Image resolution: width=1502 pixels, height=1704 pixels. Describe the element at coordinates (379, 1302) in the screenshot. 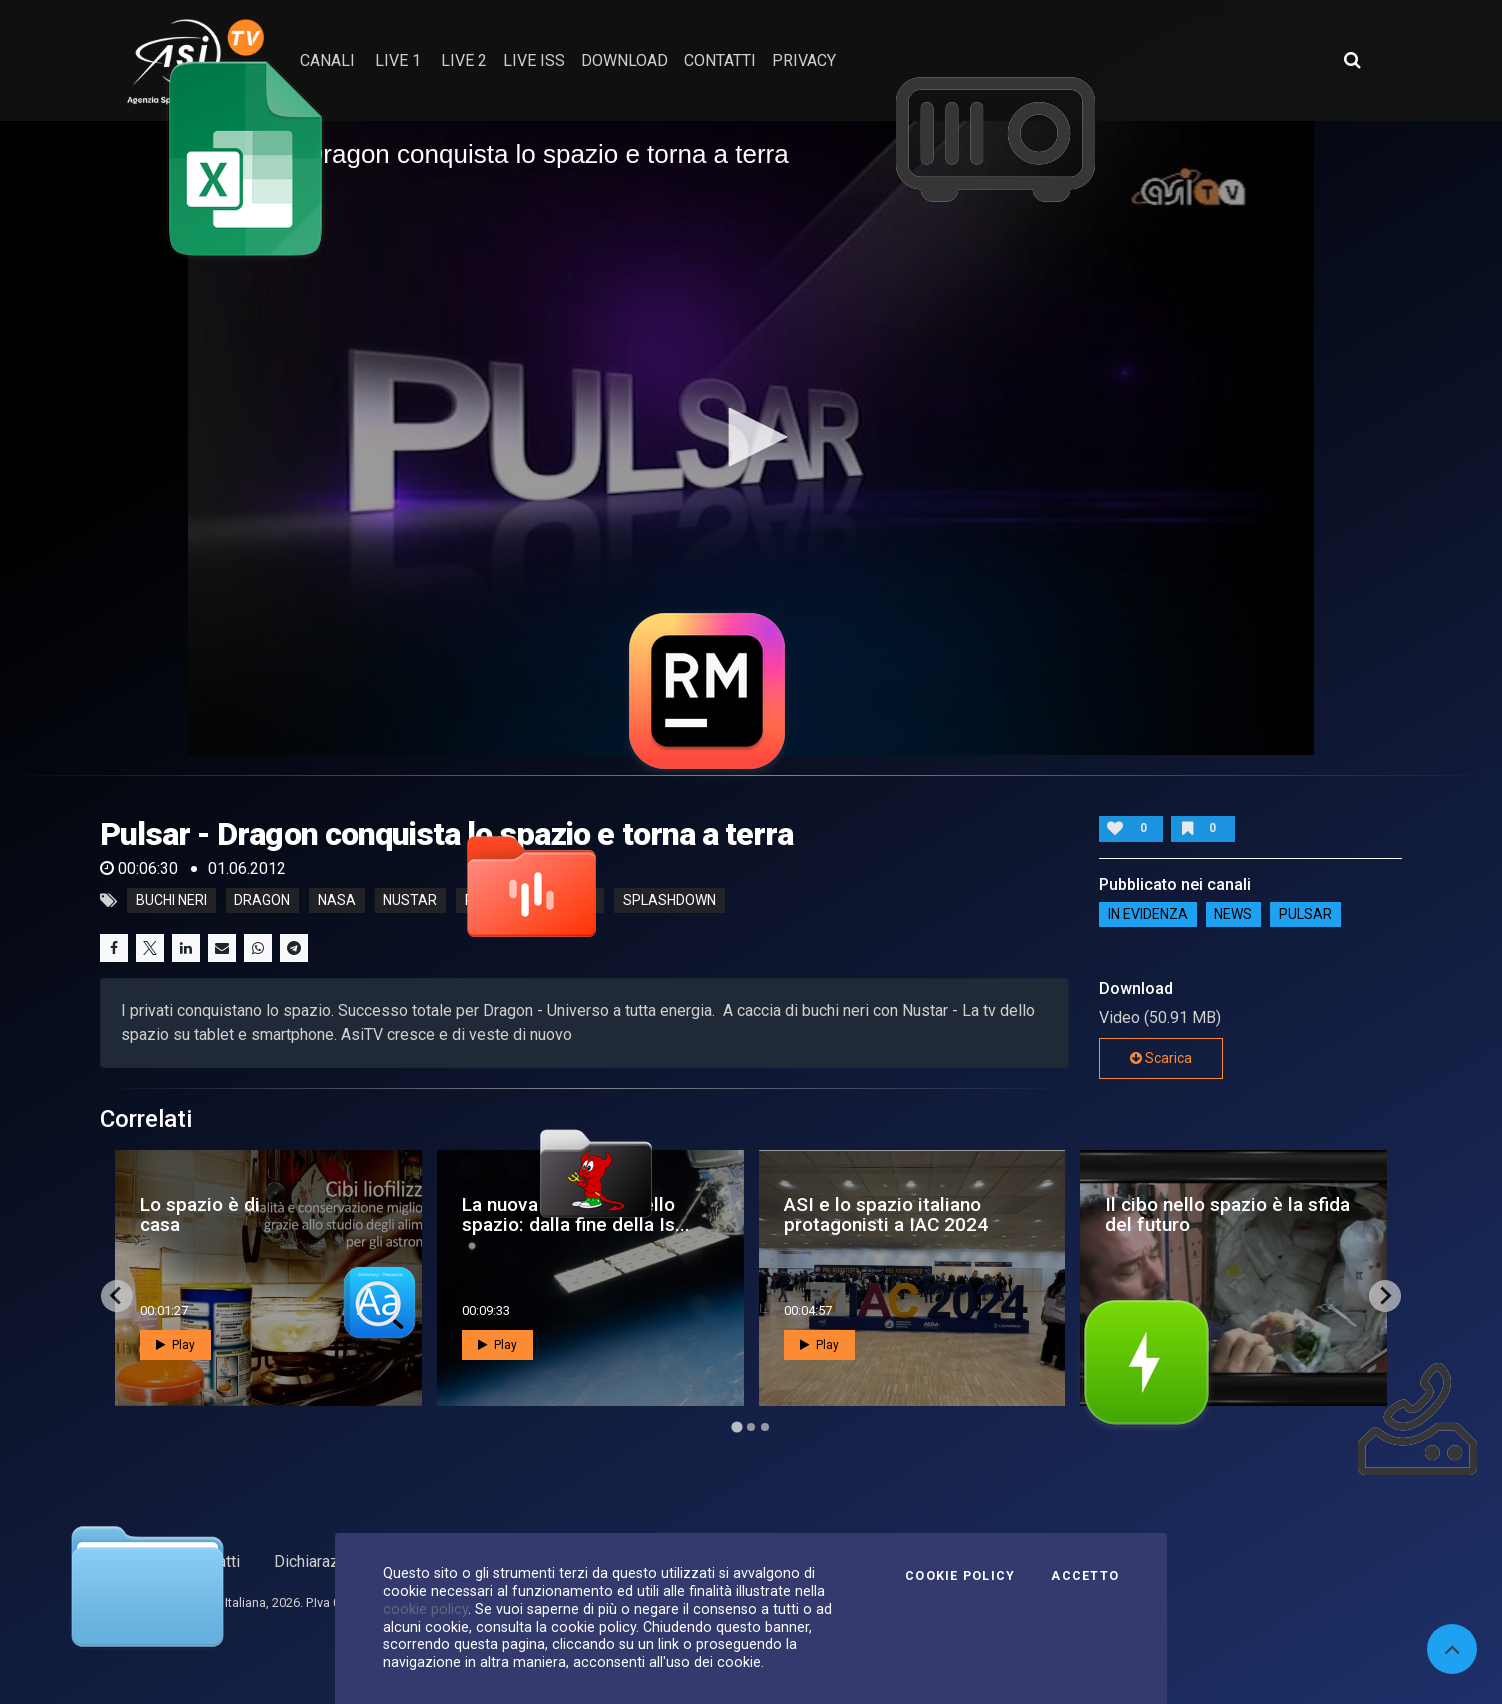

I see `open eudic dictionary app` at that location.